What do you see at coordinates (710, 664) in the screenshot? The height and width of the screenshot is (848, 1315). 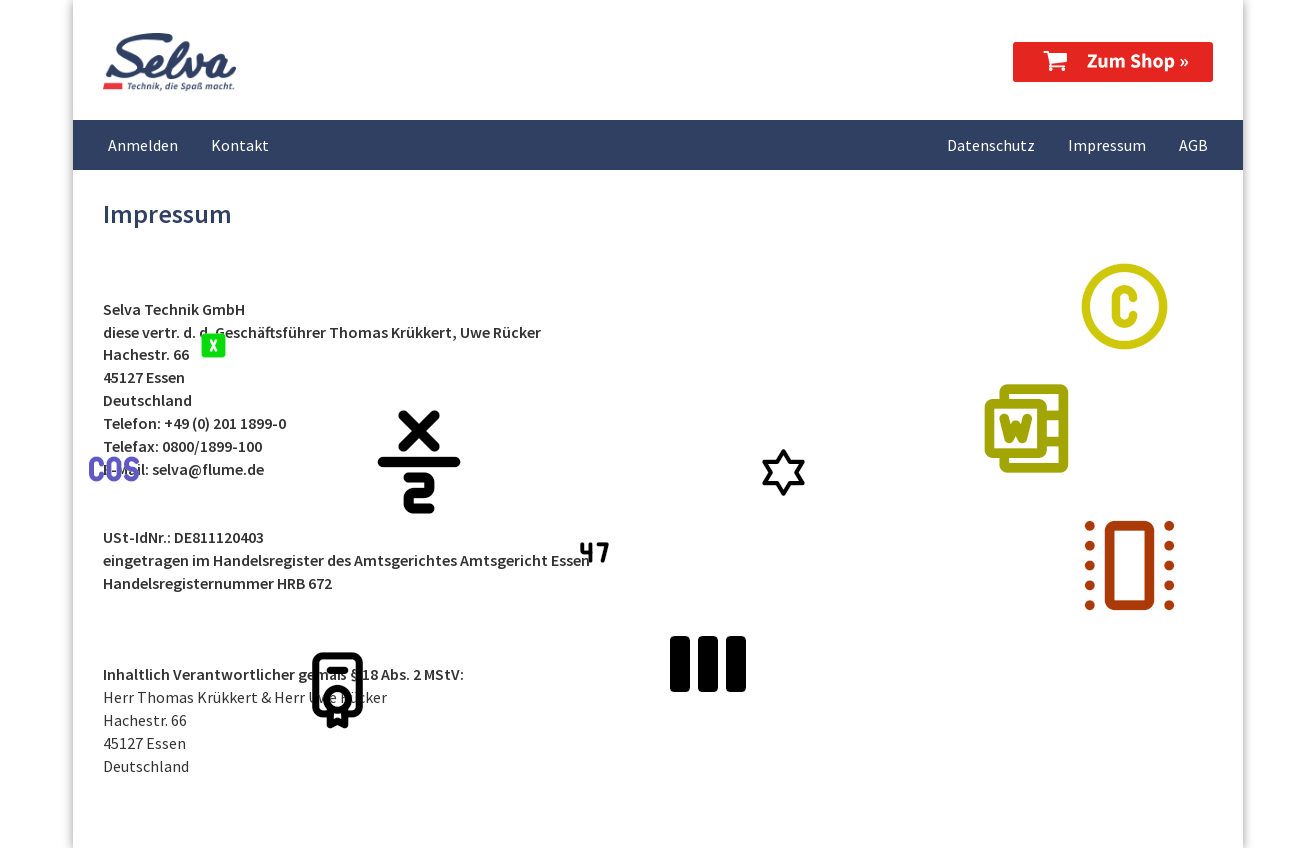 I see `switch to week view in calendar` at bounding box center [710, 664].